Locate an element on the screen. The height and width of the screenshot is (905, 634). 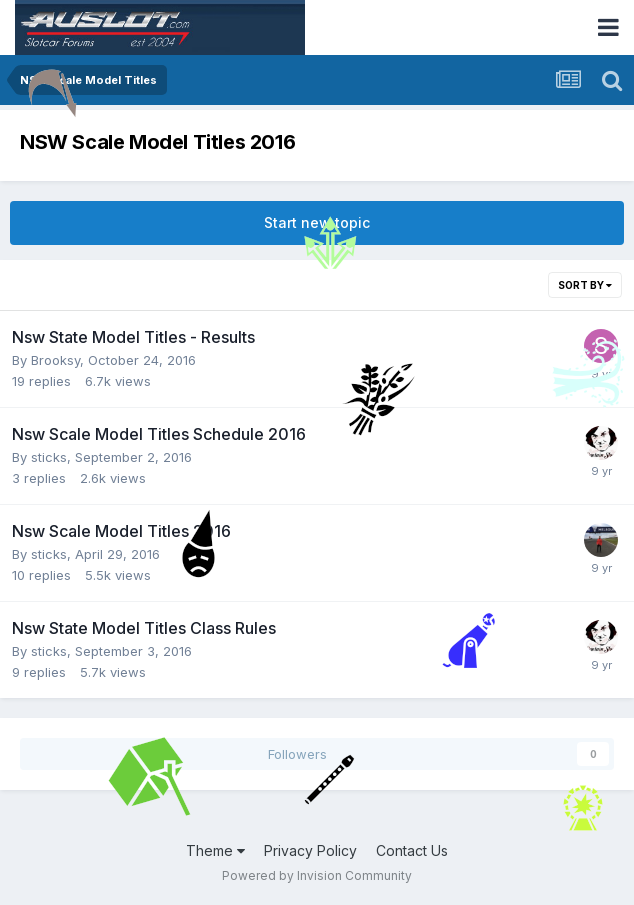
set or place a trap in-game is located at coordinates (149, 776).